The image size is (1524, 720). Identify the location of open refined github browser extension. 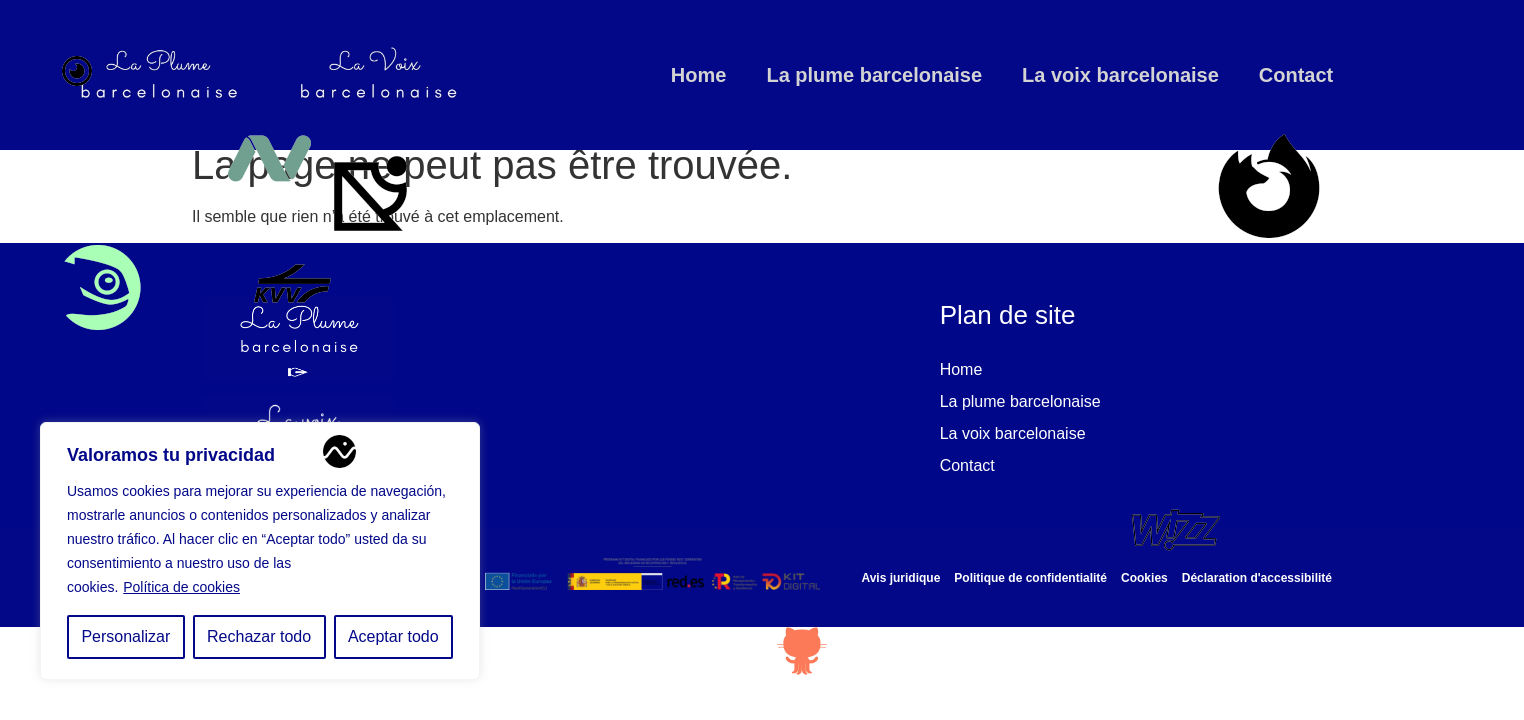
(802, 651).